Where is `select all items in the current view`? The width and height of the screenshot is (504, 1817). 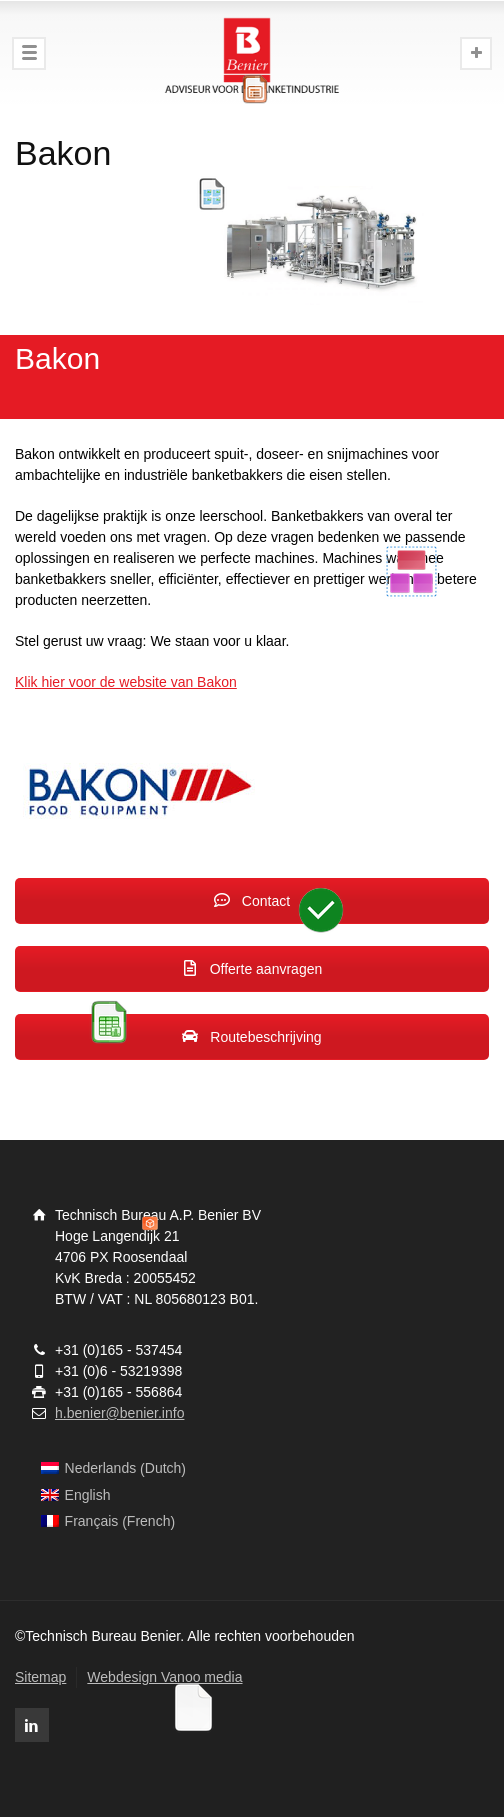 select all items in the current view is located at coordinates (411, 571).